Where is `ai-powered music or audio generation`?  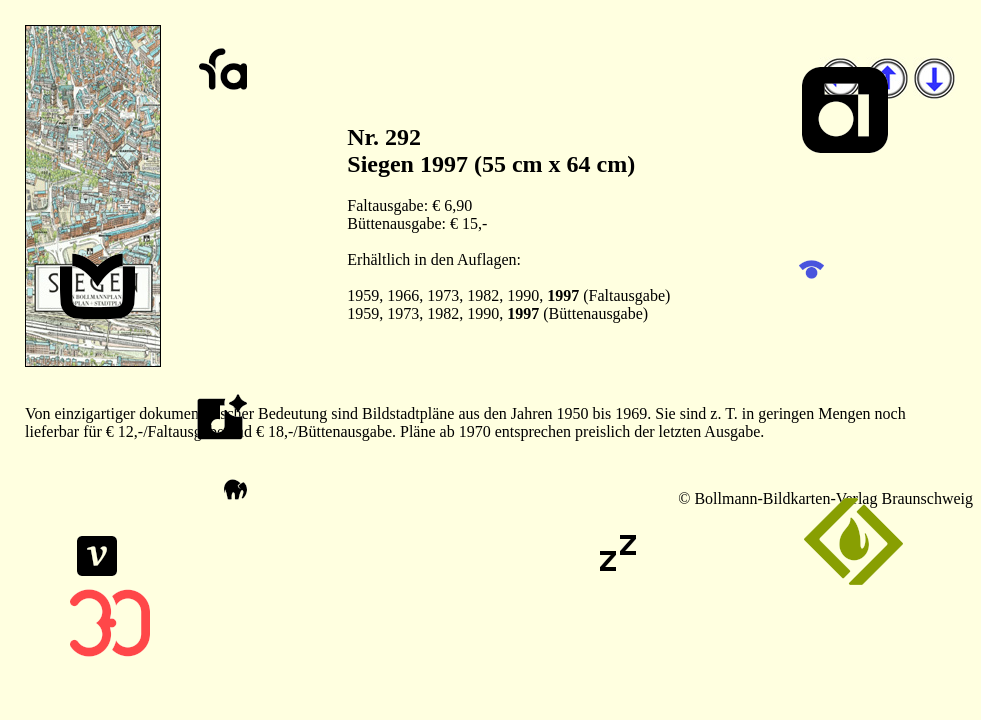 ai-powered music or audio generation is located at coordinates (220, 419).